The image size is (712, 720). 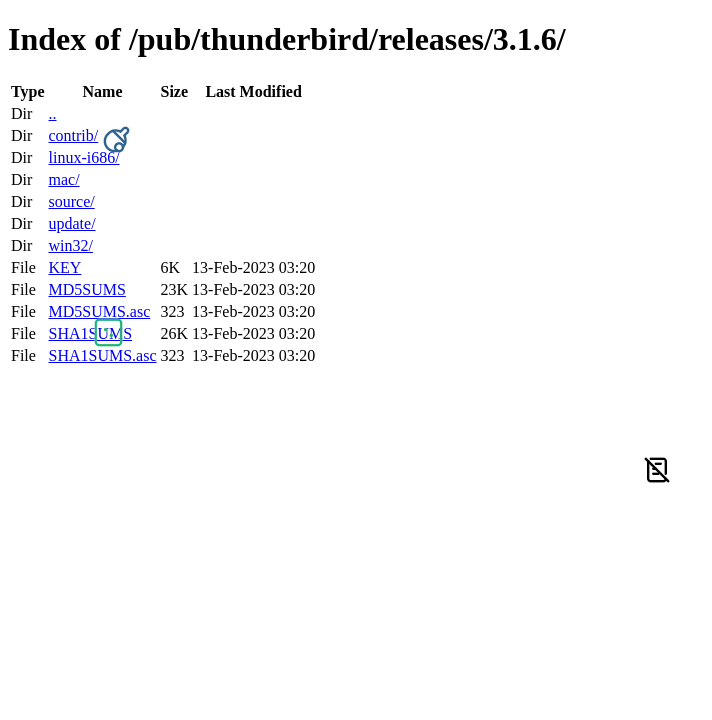 I want to click on notes feature disabled, so click(x=657, y=470).